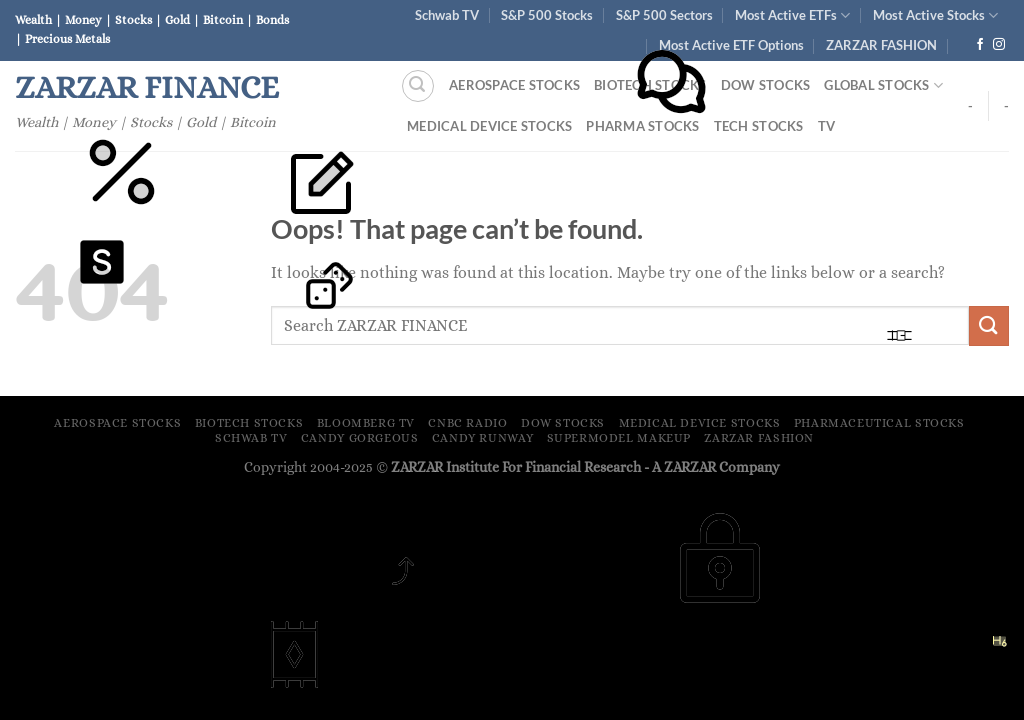 This screenshot has width=1024, height=720. Describe the element at coordinates (102, 262) in the screenshot. I see `stripe payment integration` at that location.